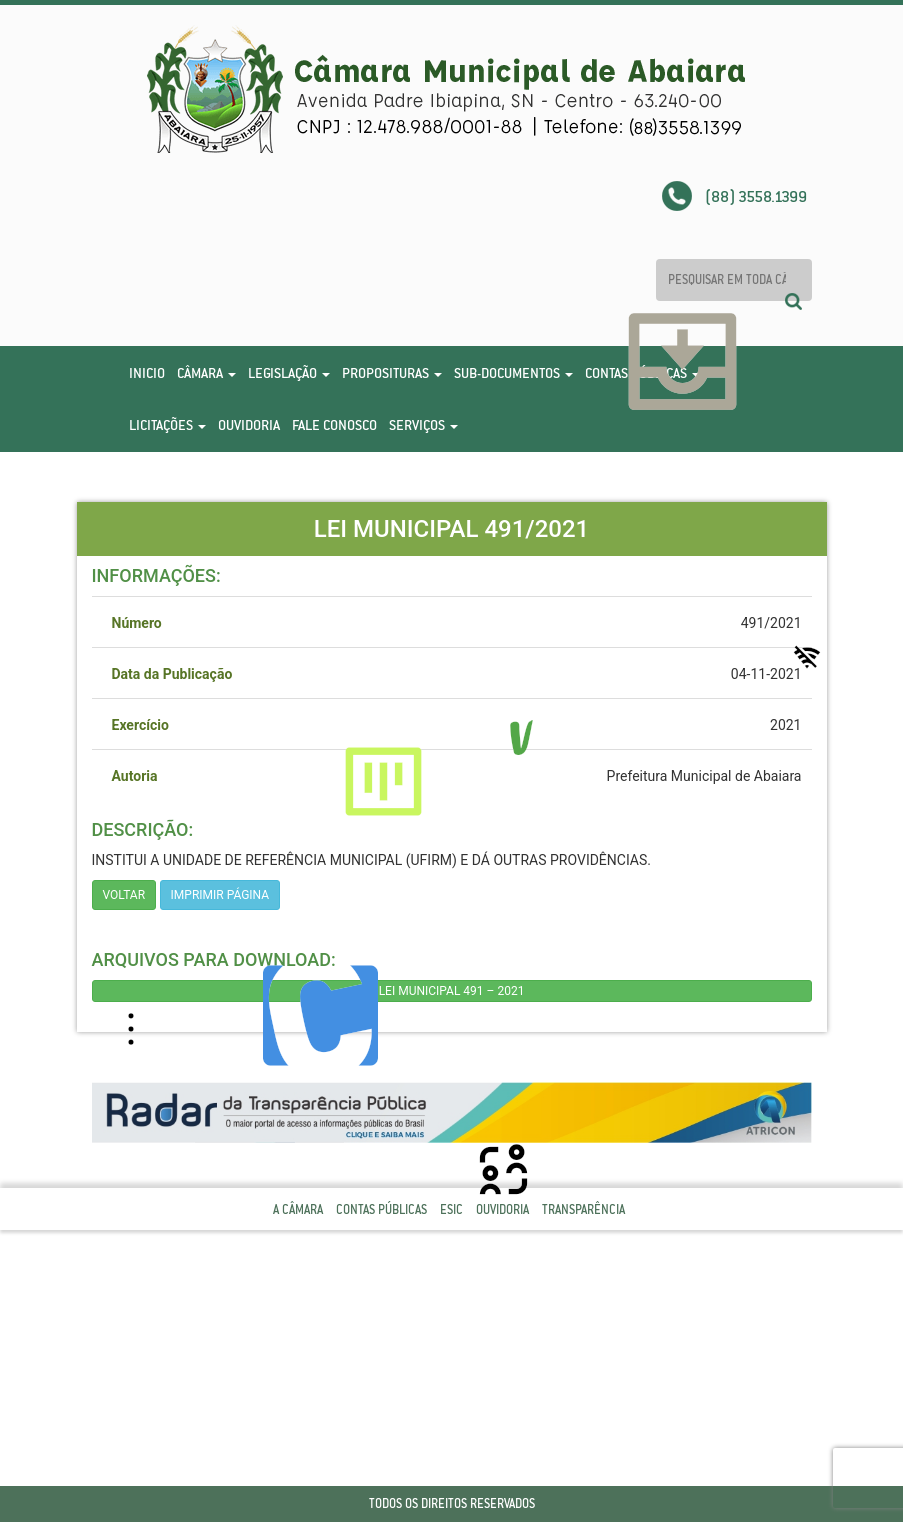  Describe the element at coordinates (320, 1015) in the screenshot. I see `contao CMS logo` at that location.